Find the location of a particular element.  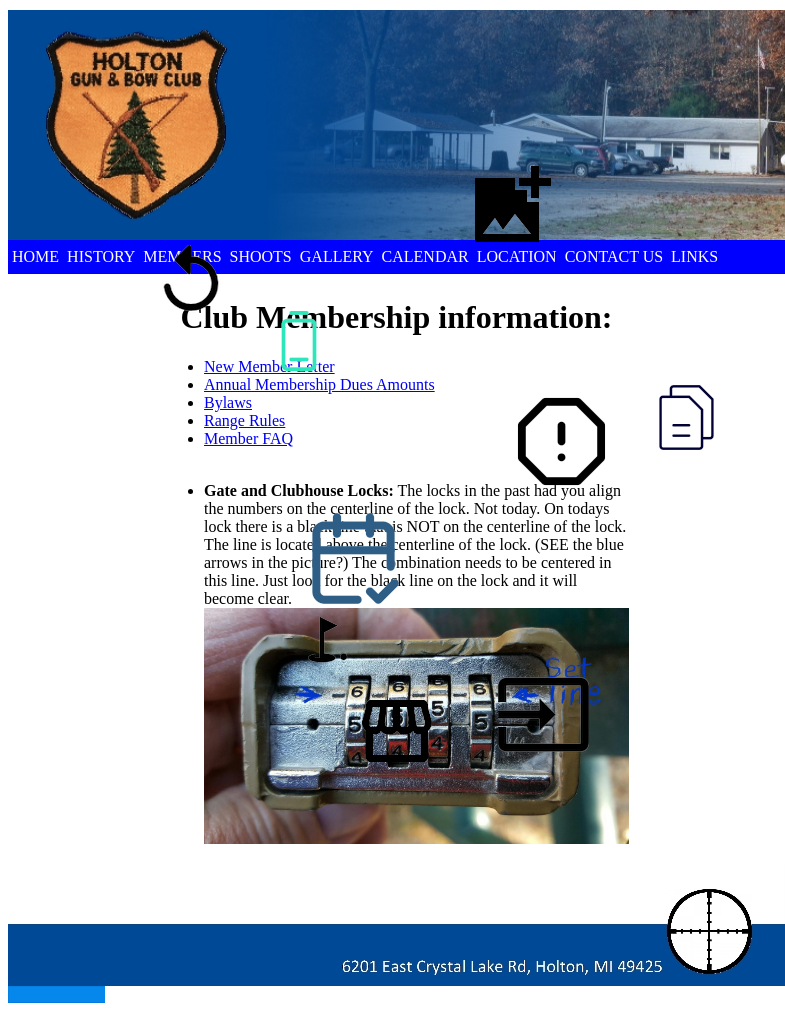

indicates a critical error or warning is located at coordinates (561, 441).